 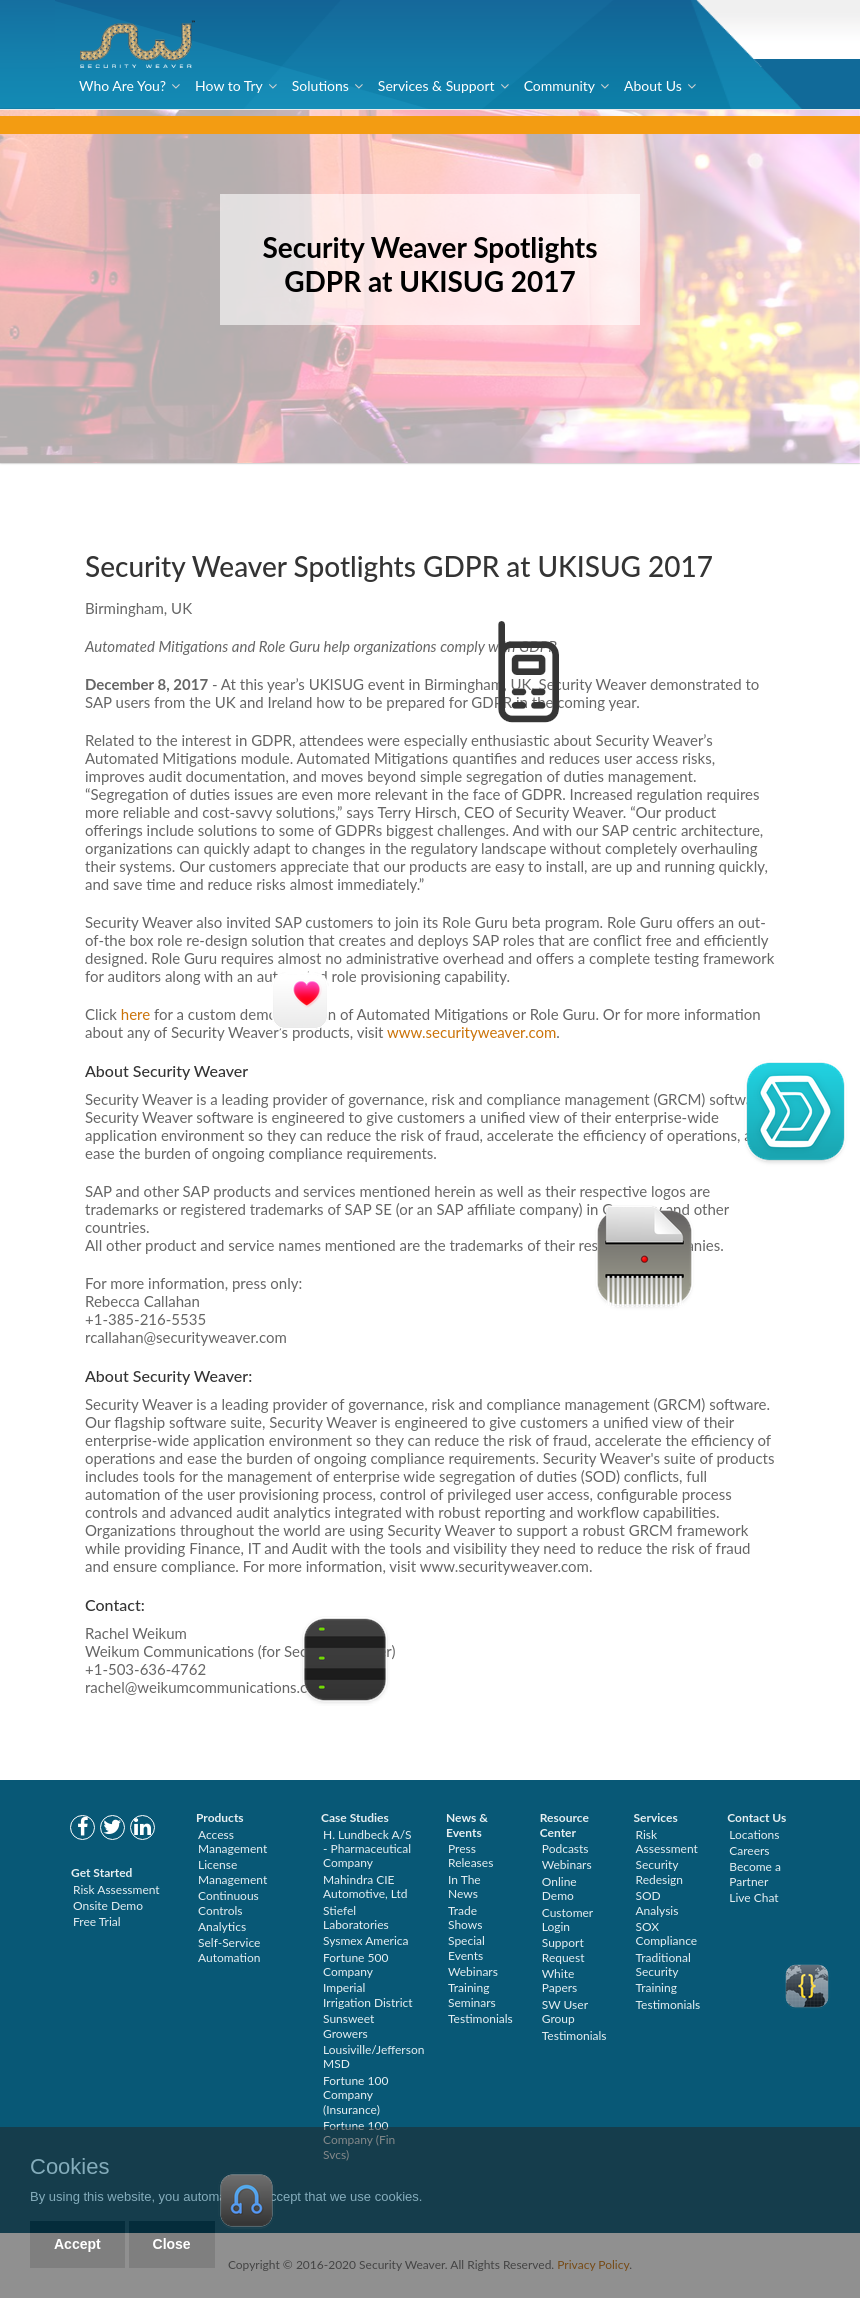 I want to click on open web browser stylesheet preferences, so click(x=807, y=1986).